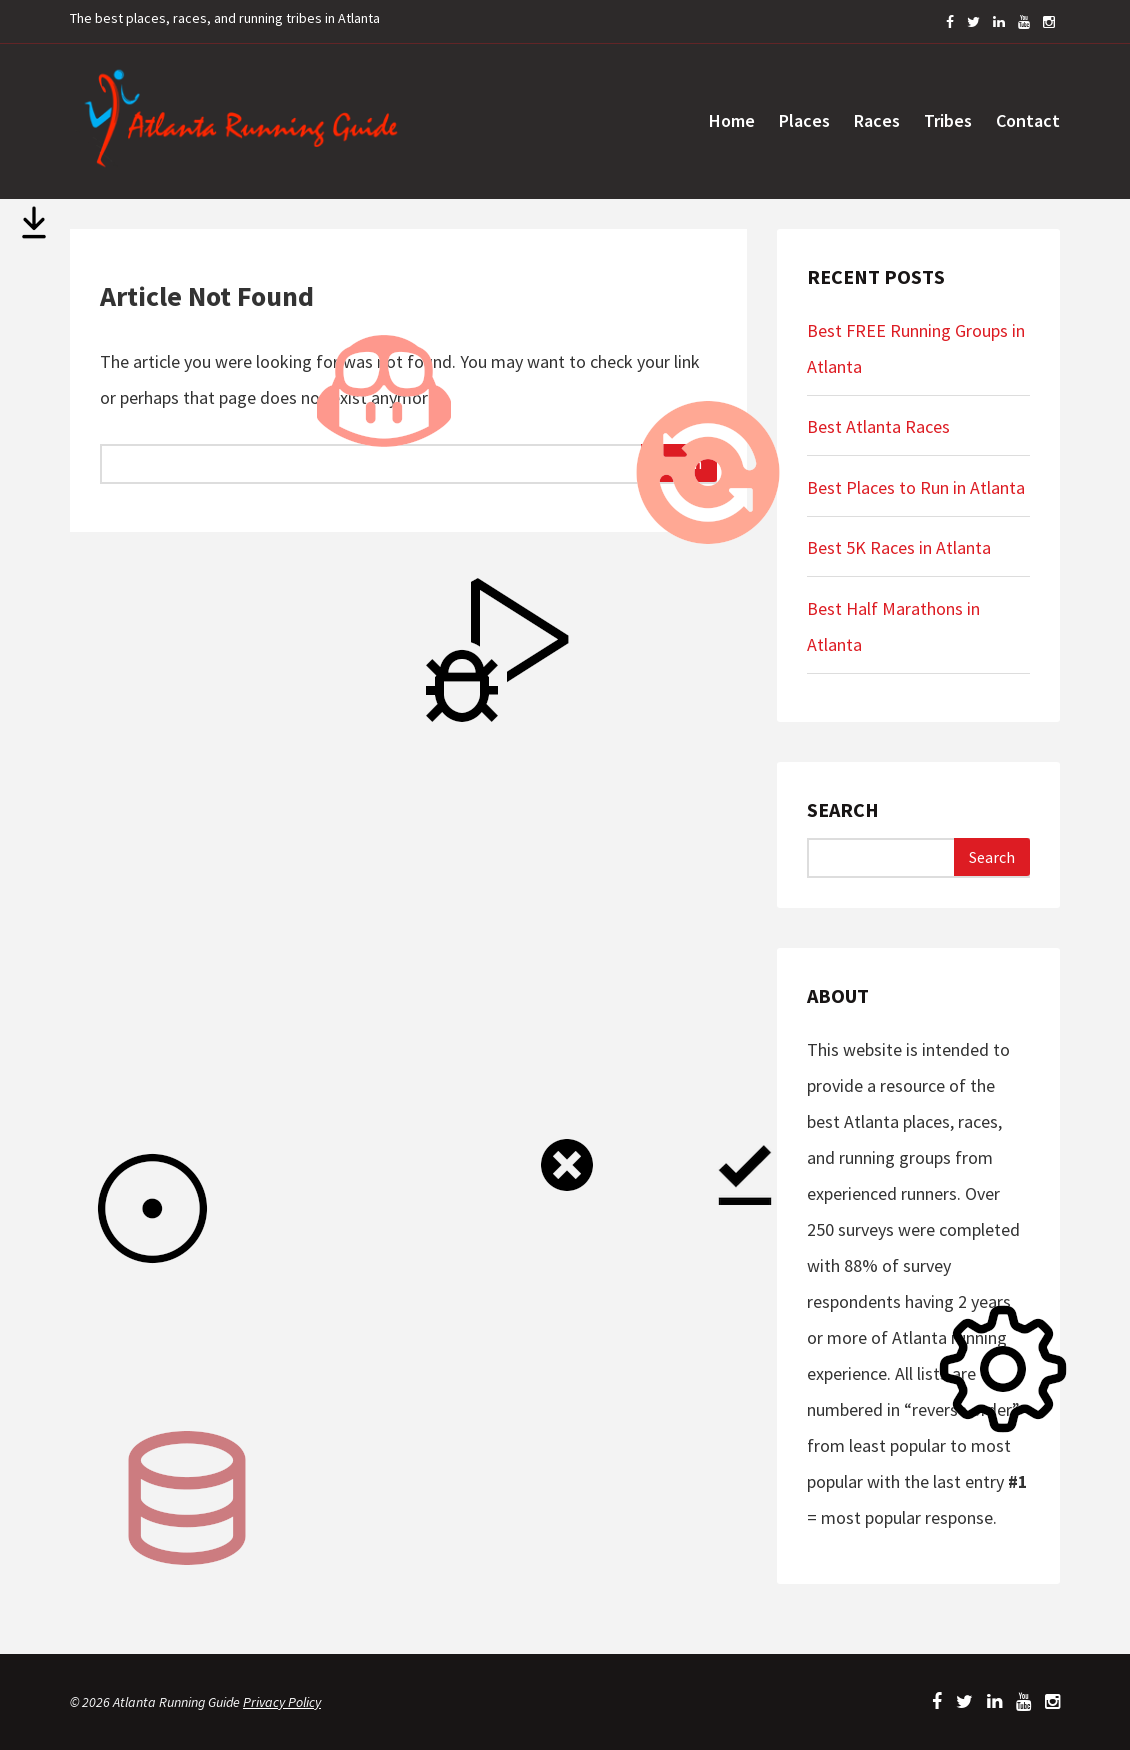 The width and height of the screenshot is (1130, 1750). What do you see at coordinates (1003, 1369) in the screenshot?
I see `access settings or preferences` at bounding box center [1003, 1369].